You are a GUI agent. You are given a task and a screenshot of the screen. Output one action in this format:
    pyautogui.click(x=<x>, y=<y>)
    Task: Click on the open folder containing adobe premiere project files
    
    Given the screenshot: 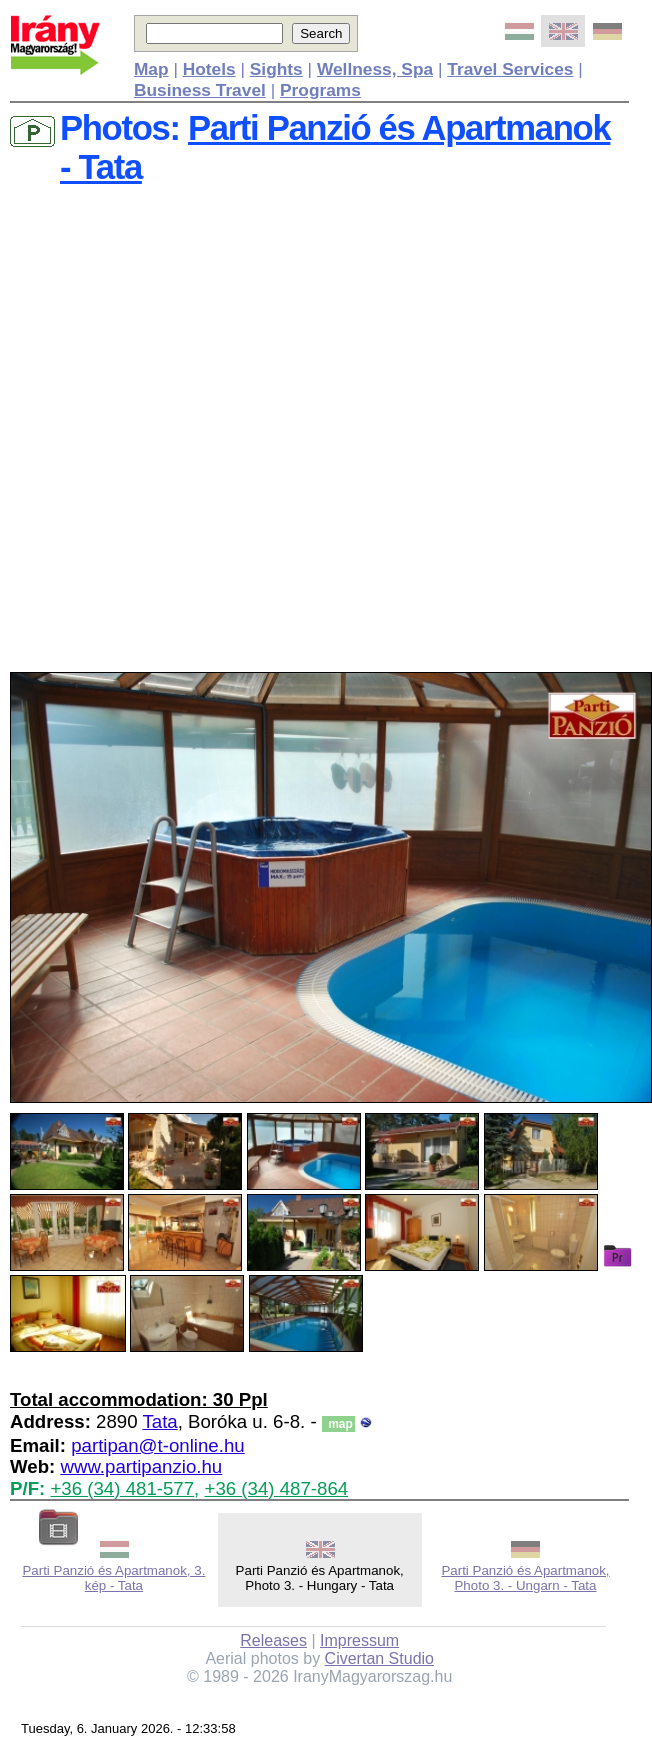 What is the action you would take?
    pyautogui.click(x=617, y=1256)
    